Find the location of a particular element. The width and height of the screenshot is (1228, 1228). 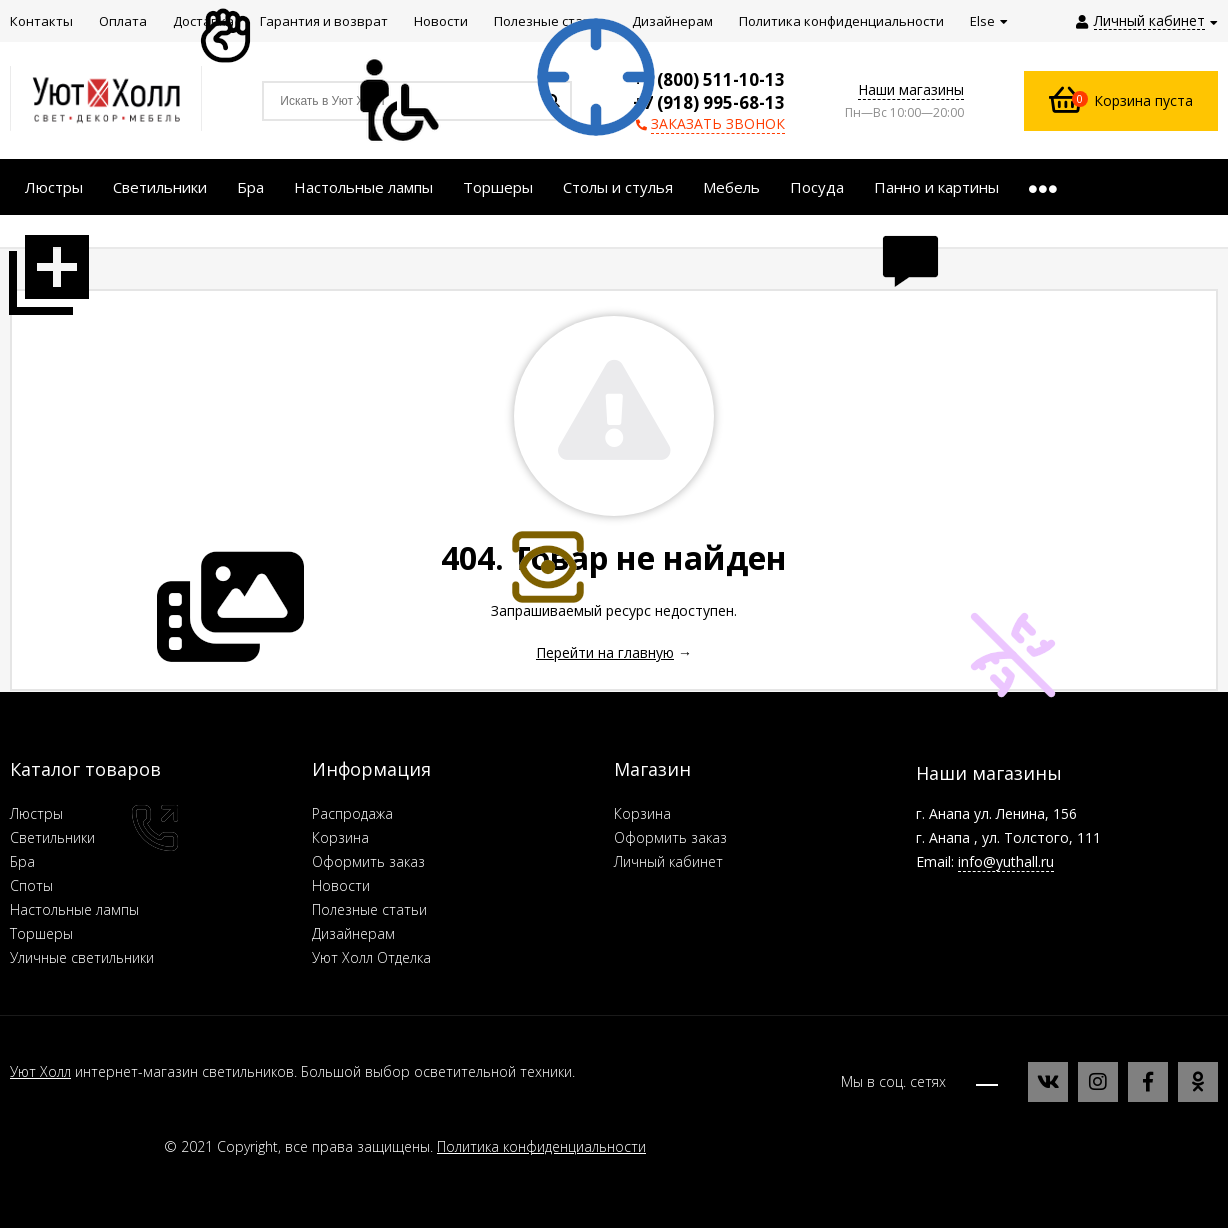

wheelchair accessible pickup location is located at coordinates (397, 100).